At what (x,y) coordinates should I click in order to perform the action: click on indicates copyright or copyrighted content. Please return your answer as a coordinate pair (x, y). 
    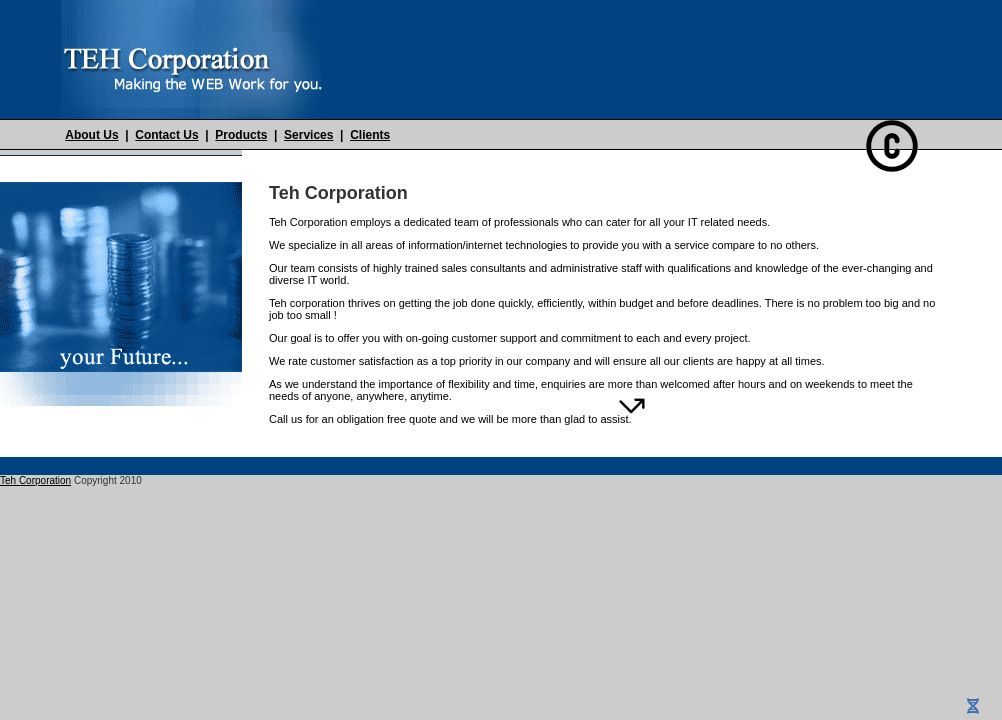
    Looking at the image, I should click on (892, 146).